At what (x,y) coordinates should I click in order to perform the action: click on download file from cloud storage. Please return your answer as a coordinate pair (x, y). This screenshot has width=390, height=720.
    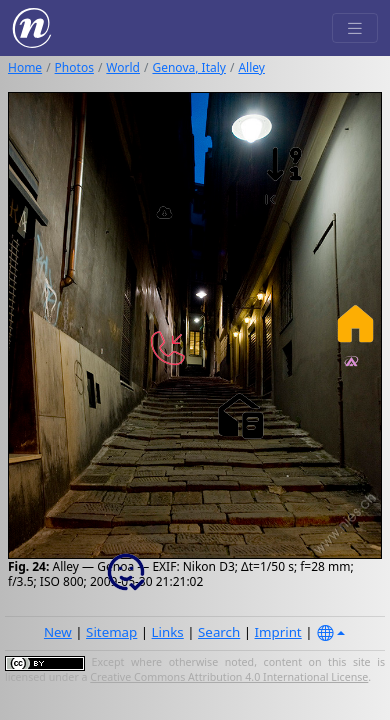
    Looking at the image, I should click on (164, 212).